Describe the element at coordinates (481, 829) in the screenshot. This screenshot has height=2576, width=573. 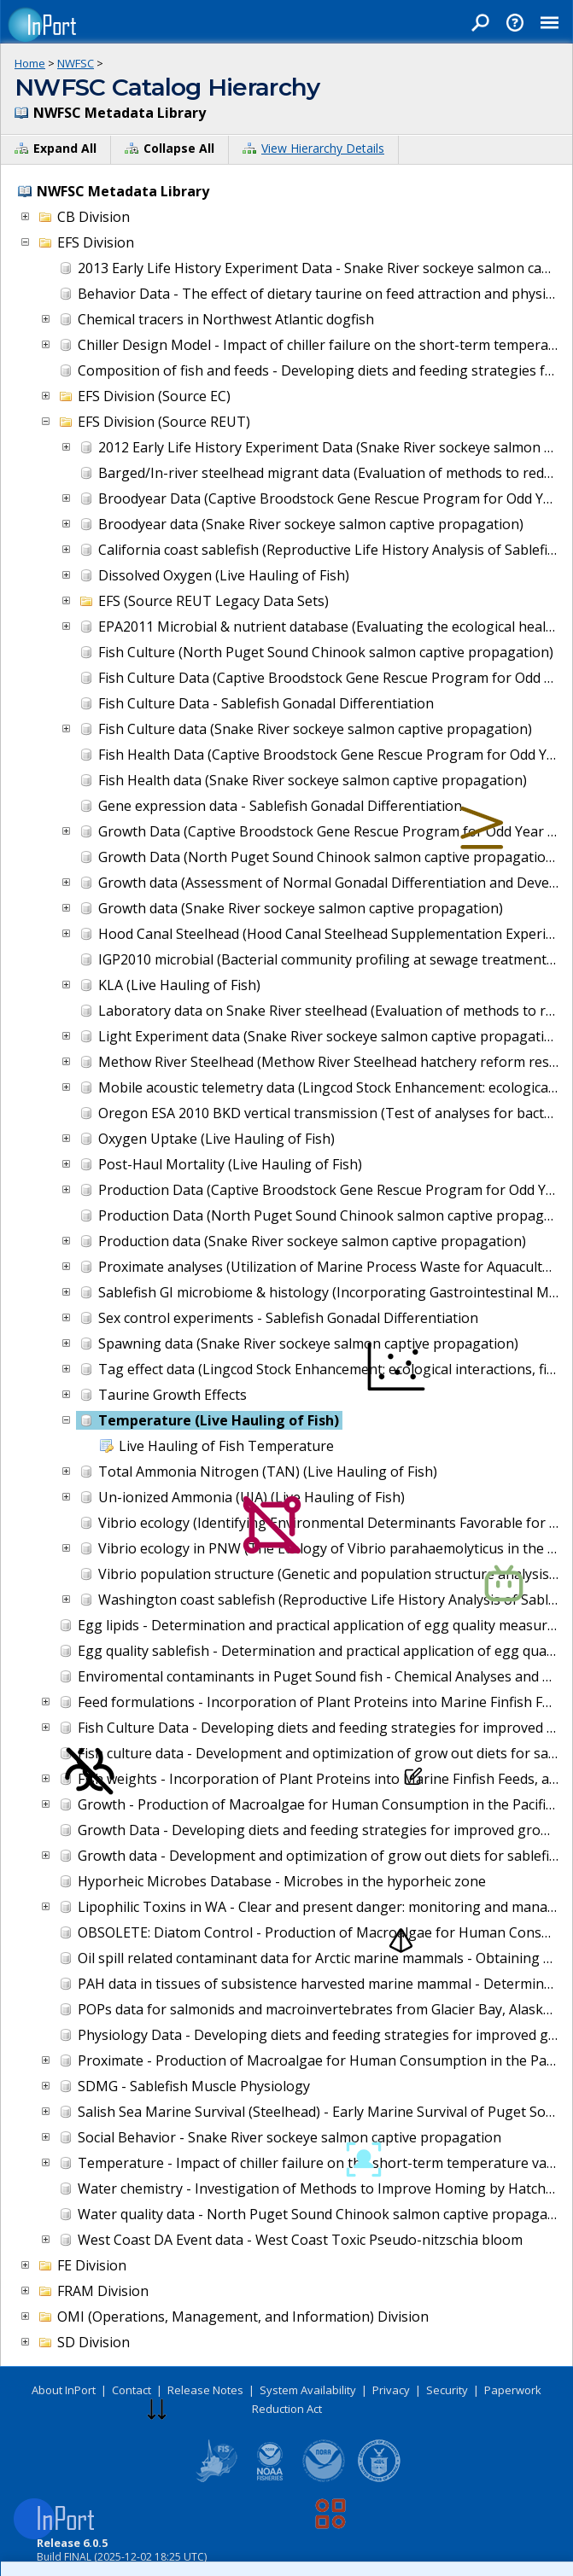
I see `greater than or equal to comparison operator` at that location.